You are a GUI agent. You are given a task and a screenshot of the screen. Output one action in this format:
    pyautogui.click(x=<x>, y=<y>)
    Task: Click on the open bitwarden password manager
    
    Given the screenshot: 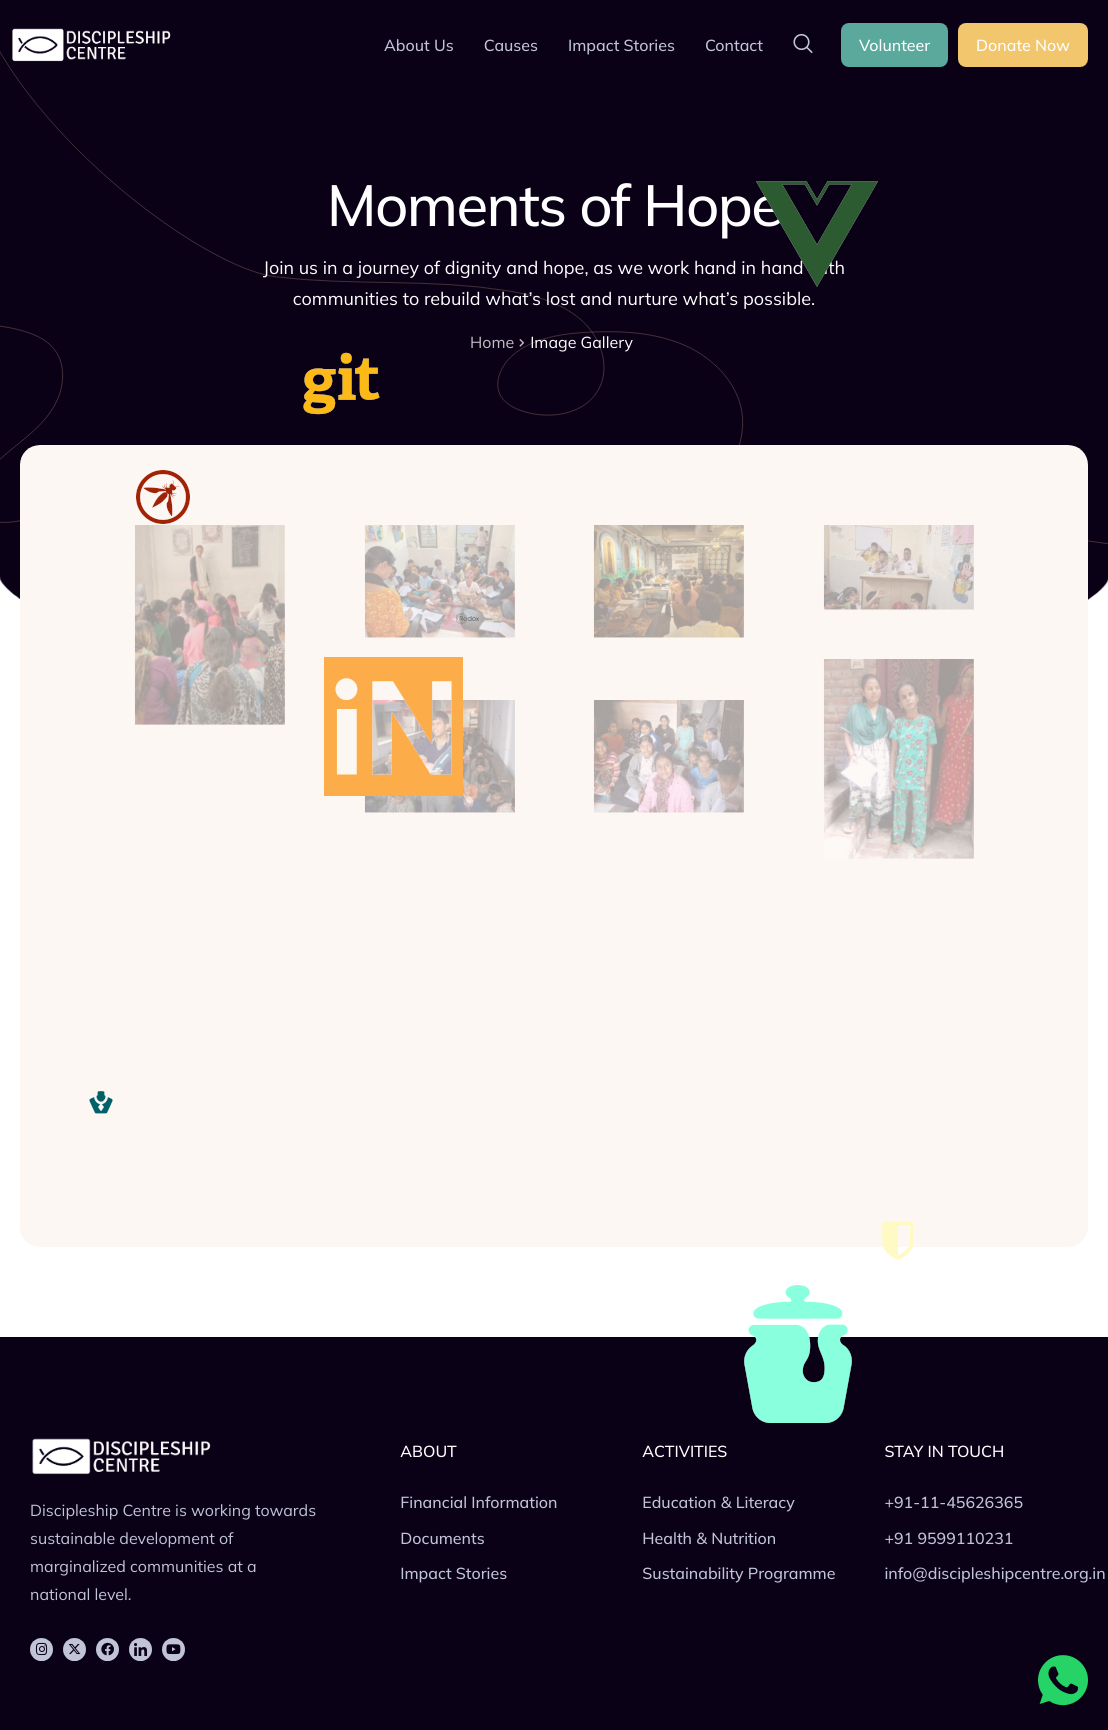 What is the action you would take?
    pyautogui.click(x=898, y=1241)
    